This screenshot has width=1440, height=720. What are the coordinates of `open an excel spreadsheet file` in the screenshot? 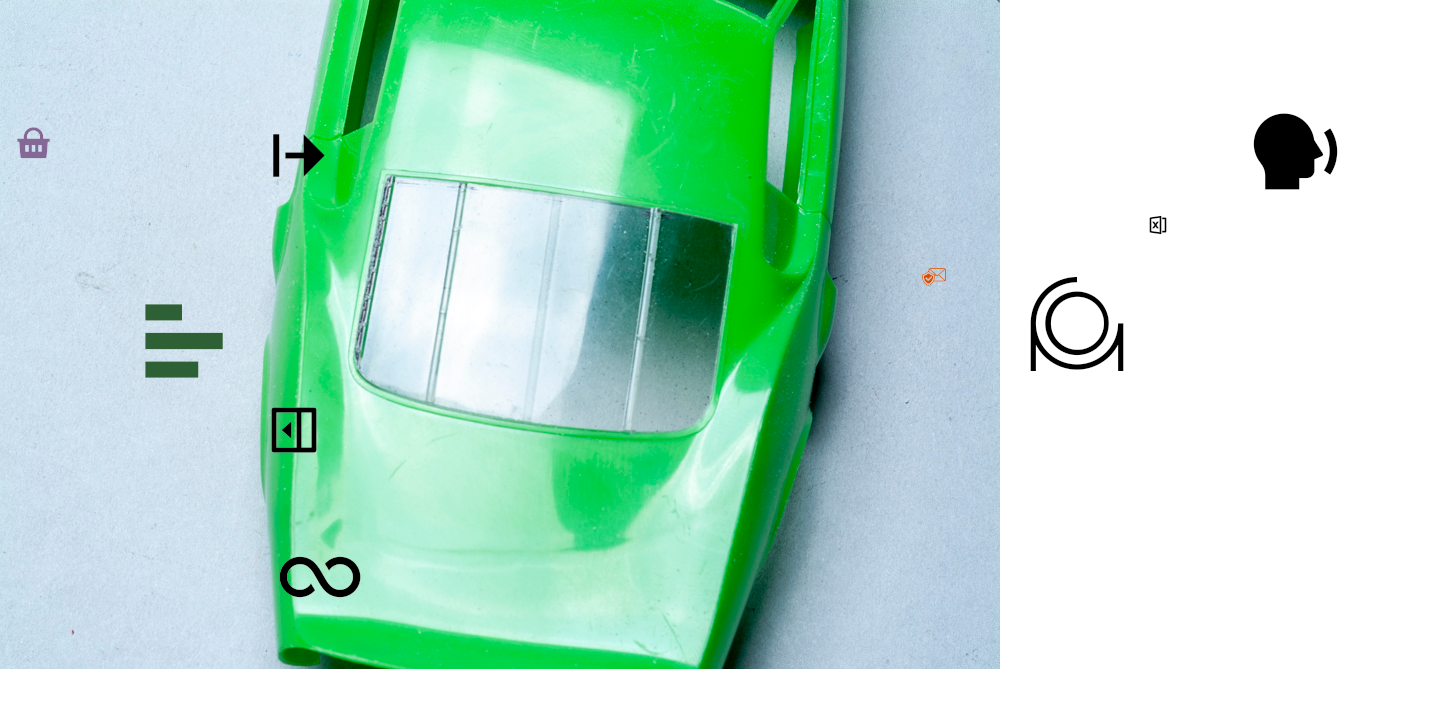 It's located at (1158, 225).